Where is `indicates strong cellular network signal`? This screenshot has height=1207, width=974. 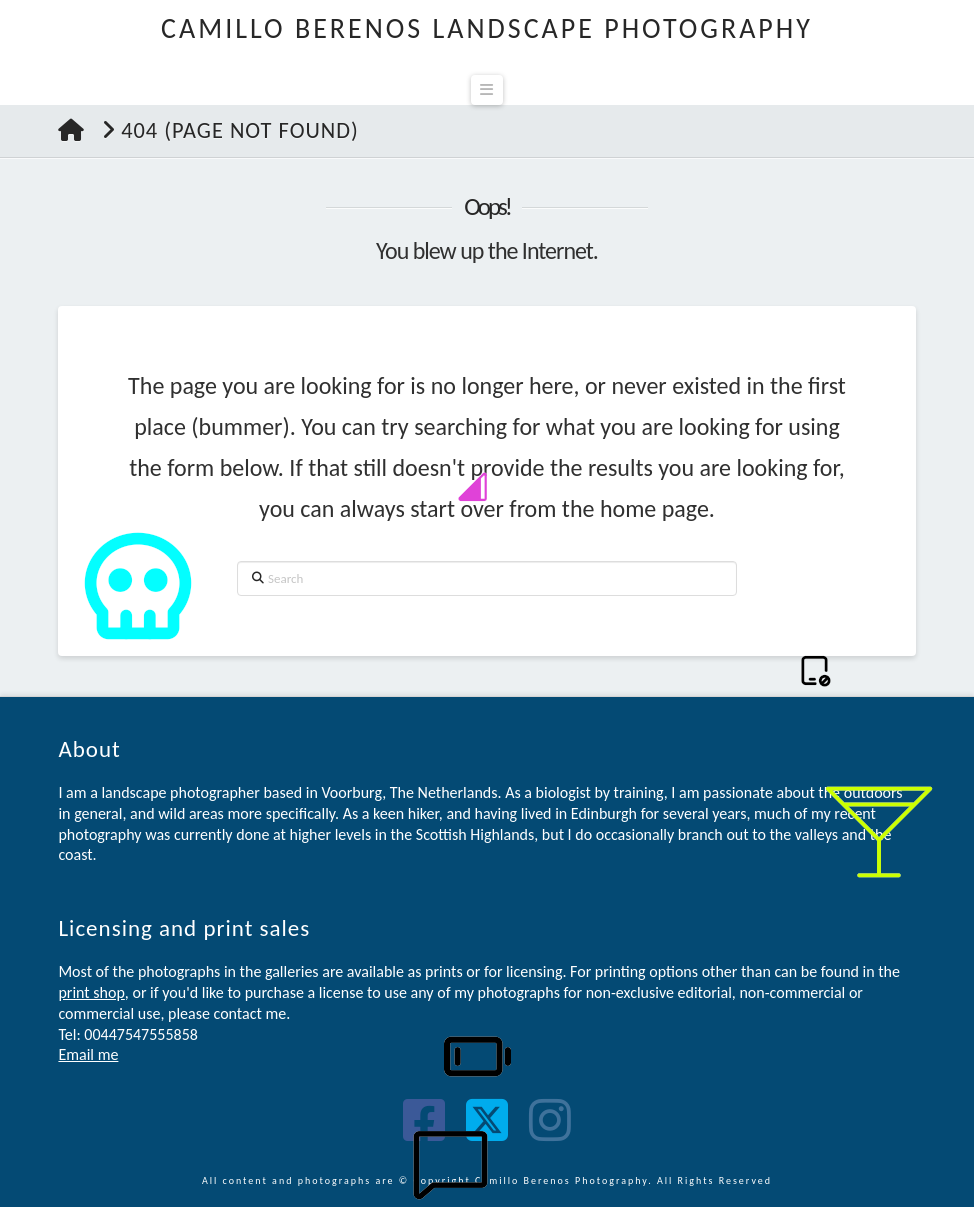
indicates strong cellular network signal is located at coordinates (475, 488).